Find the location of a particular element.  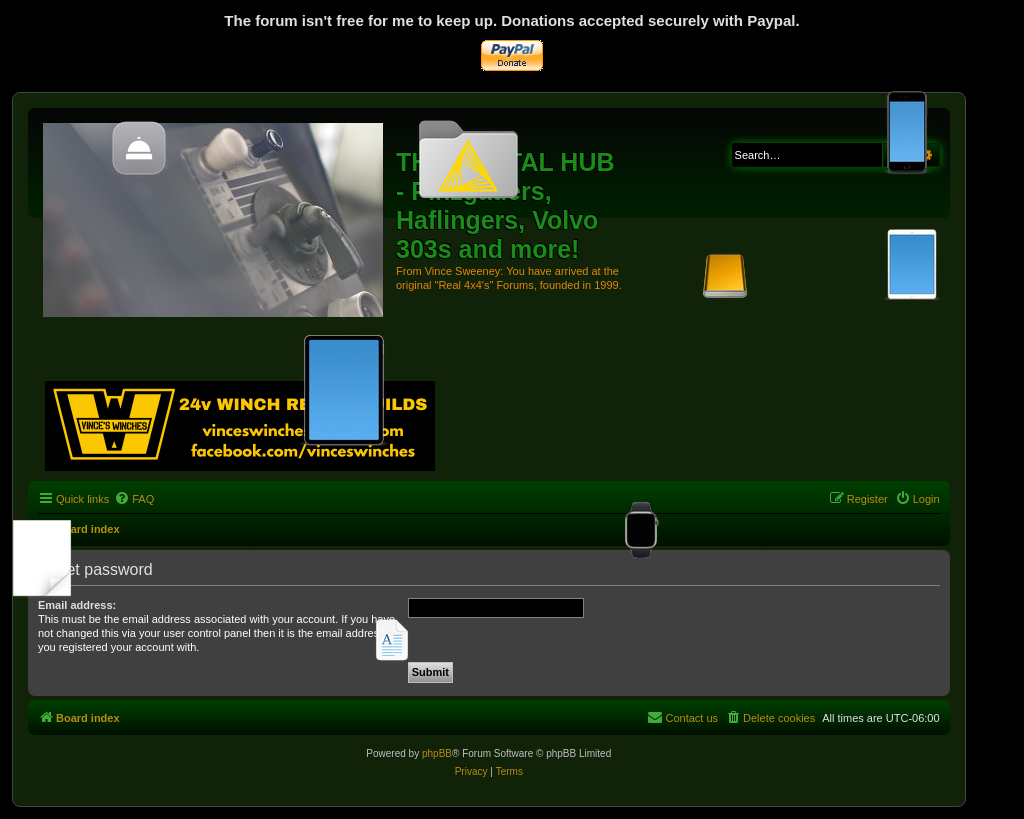

a blank document or stationery template is located at coordinates (42, 560).